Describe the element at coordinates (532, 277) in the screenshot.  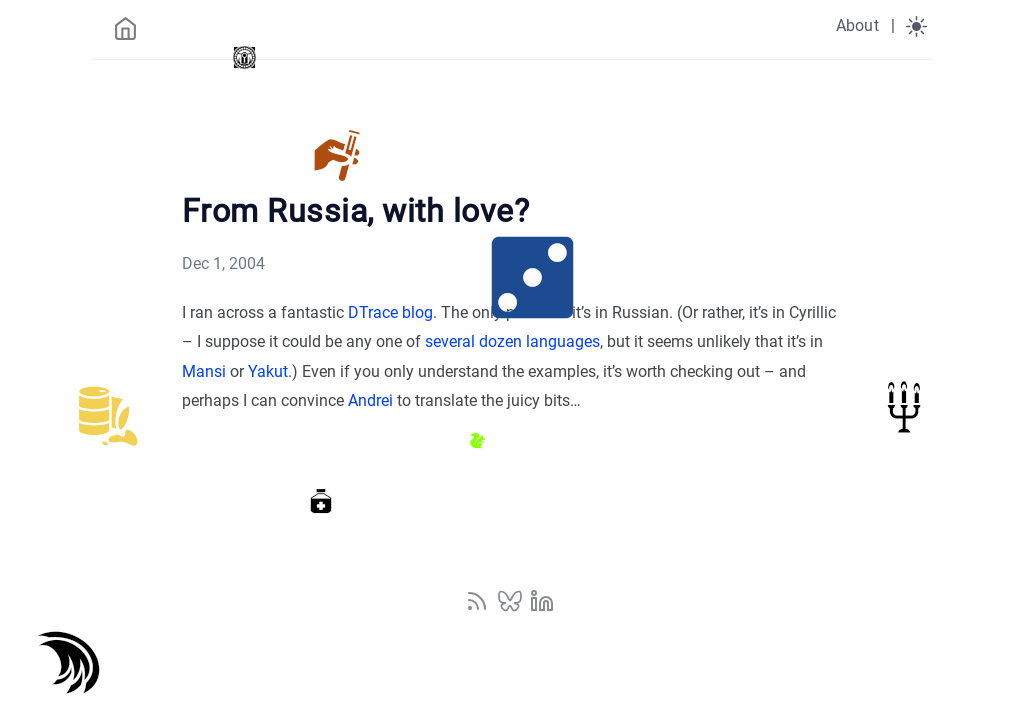
I see `roll the dice or randomize` at that location.